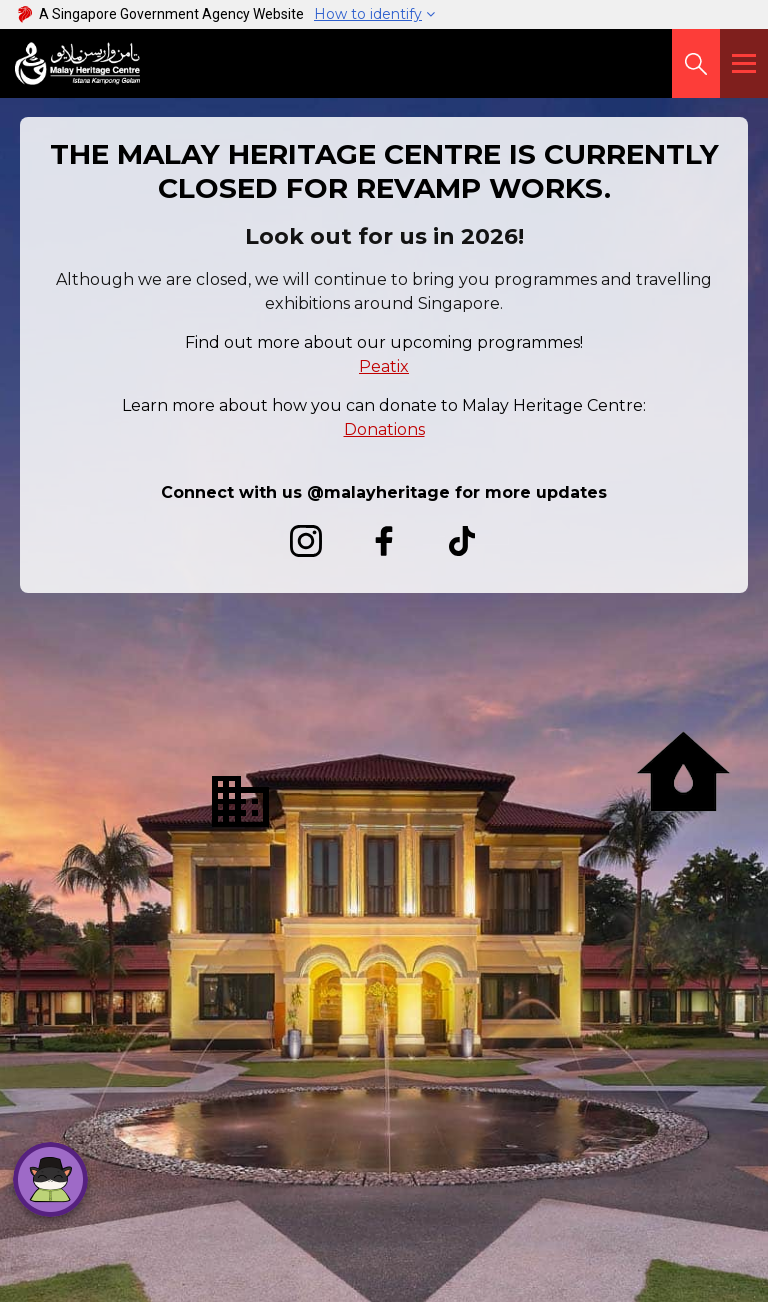 The image size is (768, 1302). What do you see at coordinates (240, 801) in the screenshot?
I see `view business contact information` at bounding box center [240, 801].